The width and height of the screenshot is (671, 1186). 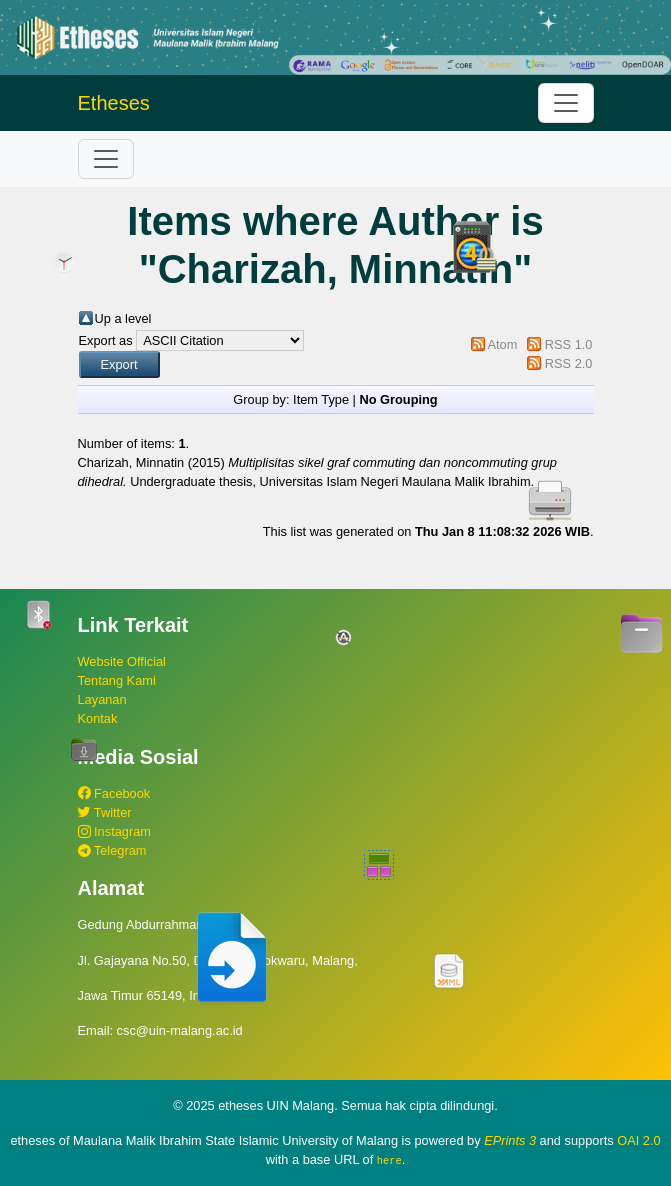 I want to click on a gdscript source code file, so click(x=232, y=959).